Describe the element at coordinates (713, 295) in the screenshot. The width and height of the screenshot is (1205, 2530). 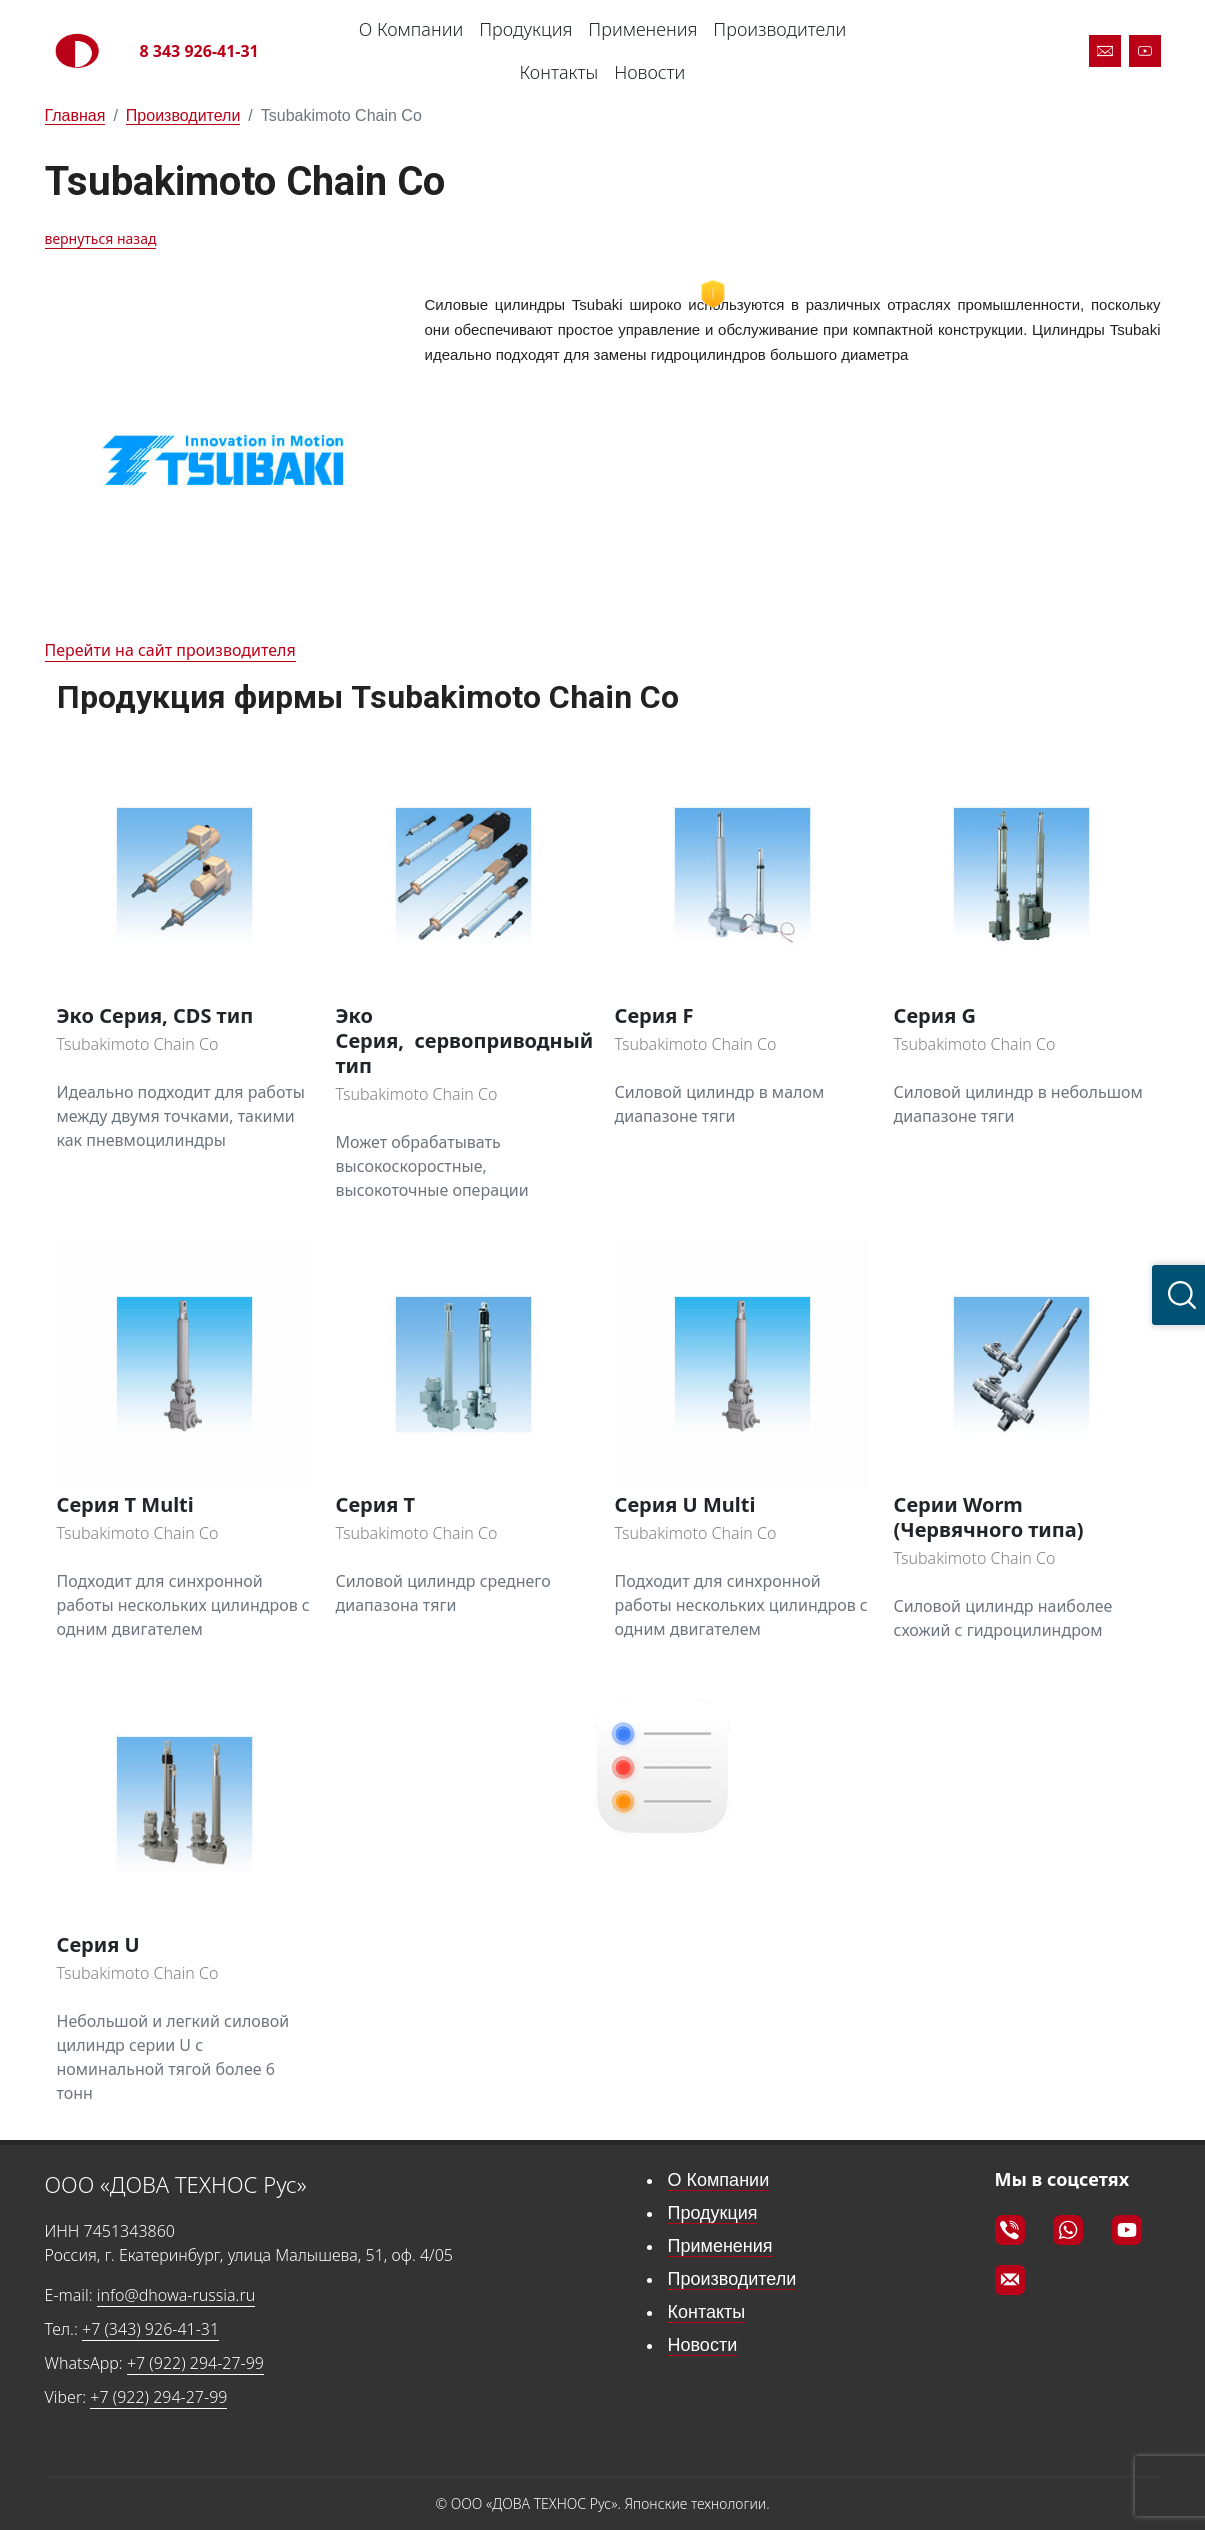
I see `indicates medium security level or partial protection` at that location.